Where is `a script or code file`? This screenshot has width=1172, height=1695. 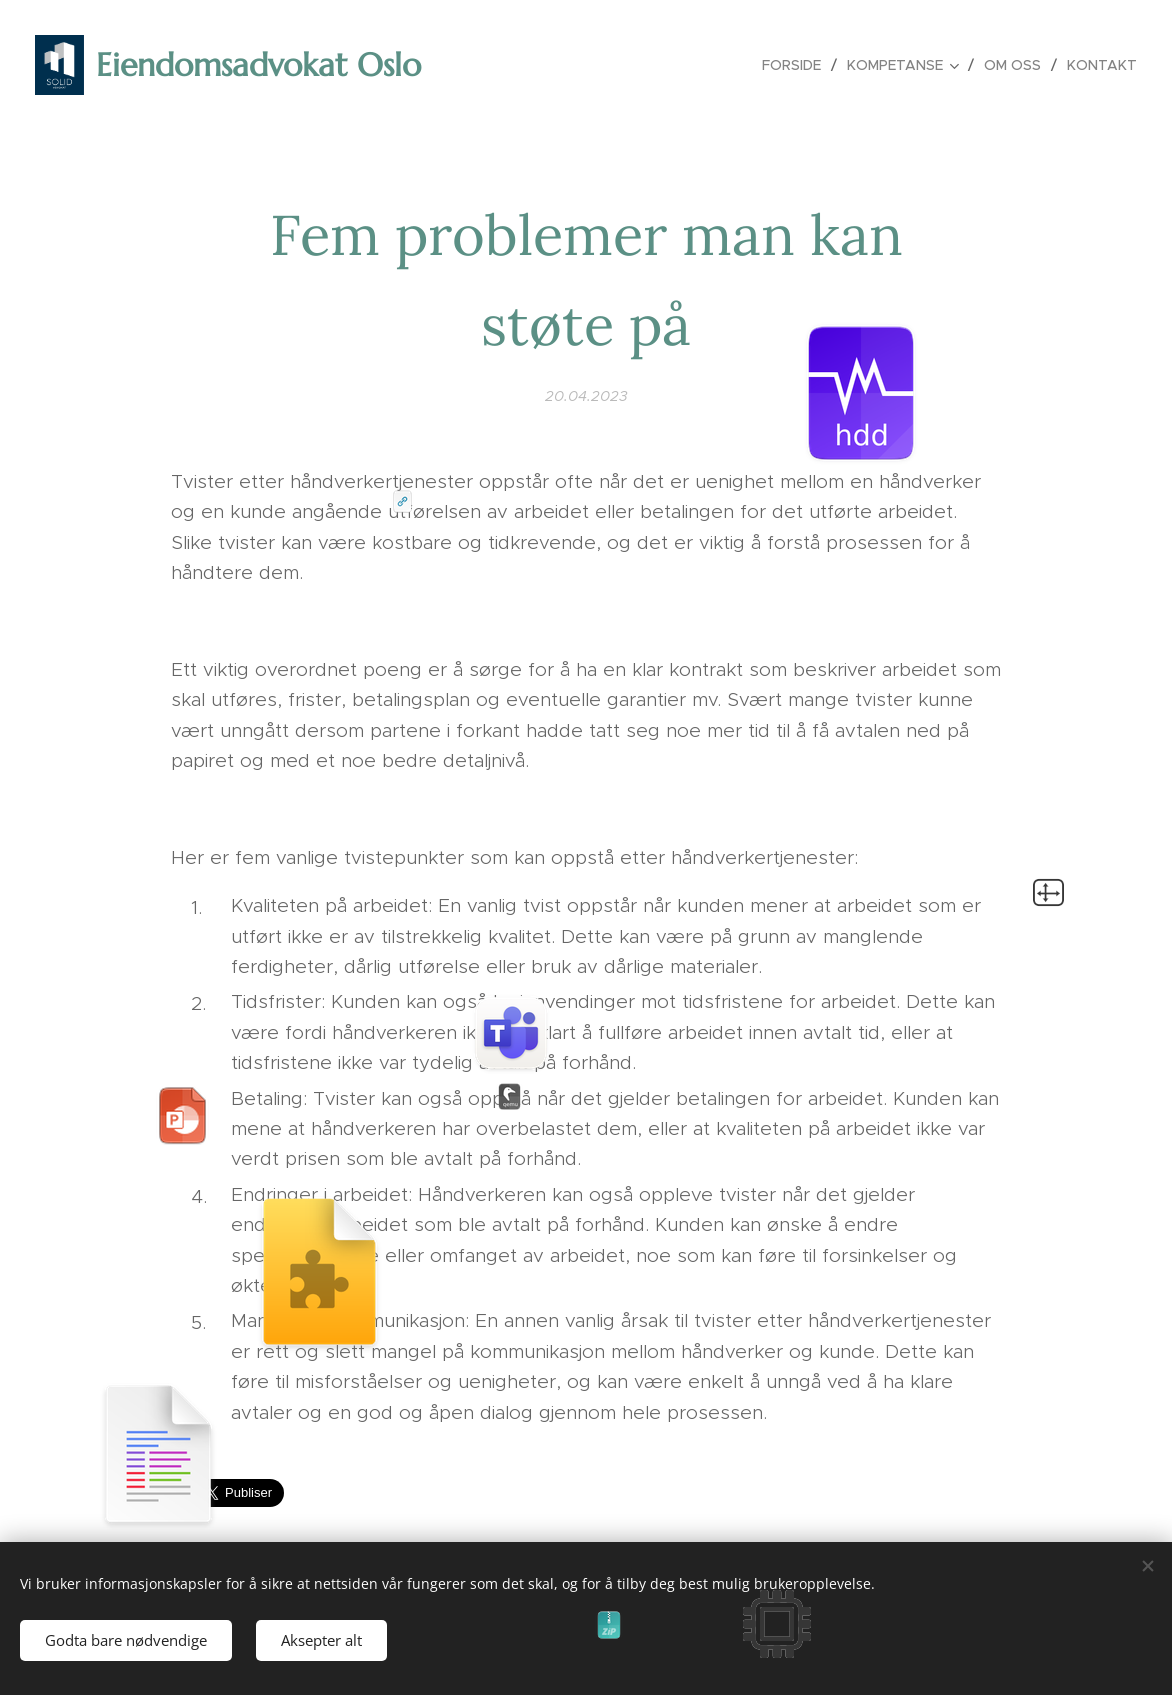
a script or code file is located at coordinates (158, 1456).